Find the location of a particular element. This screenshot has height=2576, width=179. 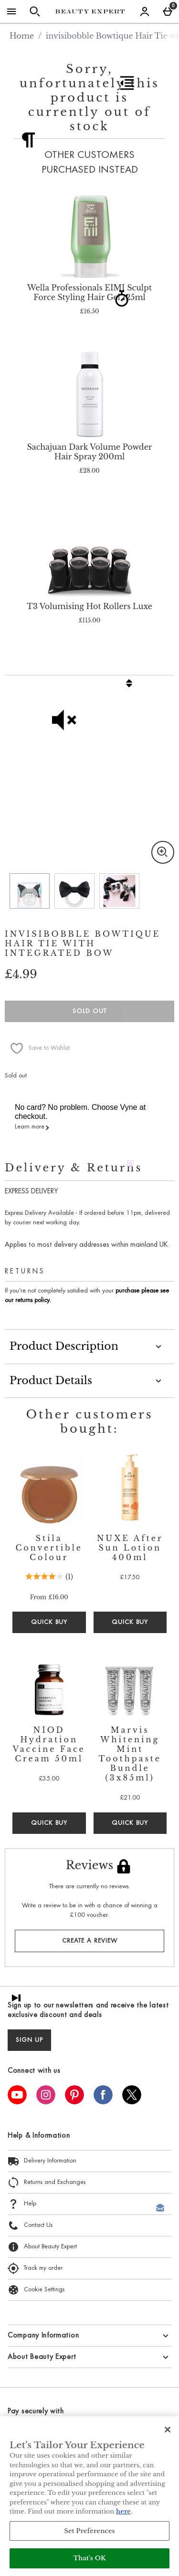

decrease text indentation is located at coordinates (127, 83).